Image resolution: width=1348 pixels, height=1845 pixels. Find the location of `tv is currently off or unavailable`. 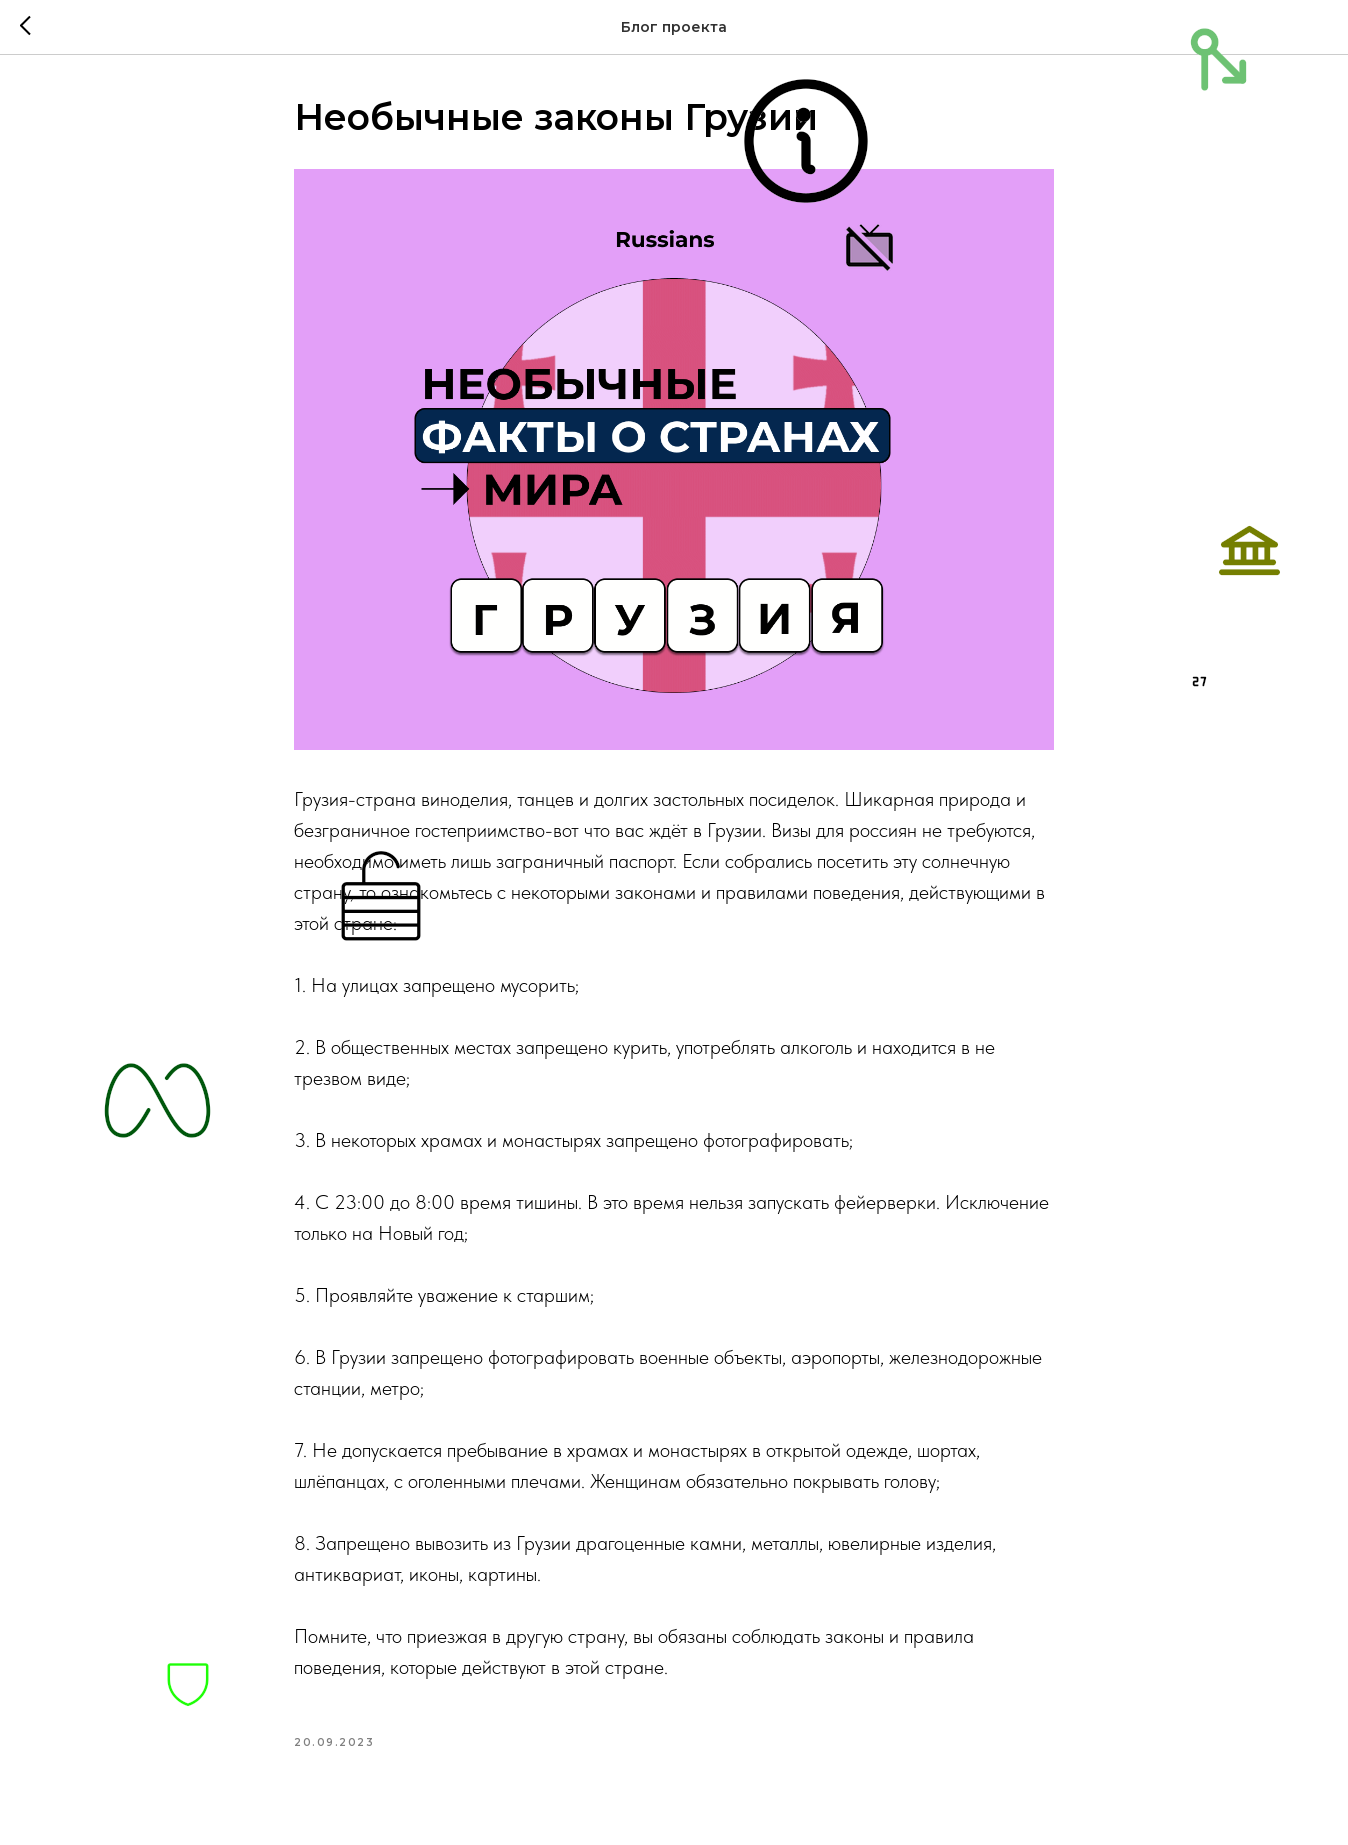

tv is currently off or unavailable is located at coordinates (869, 247).